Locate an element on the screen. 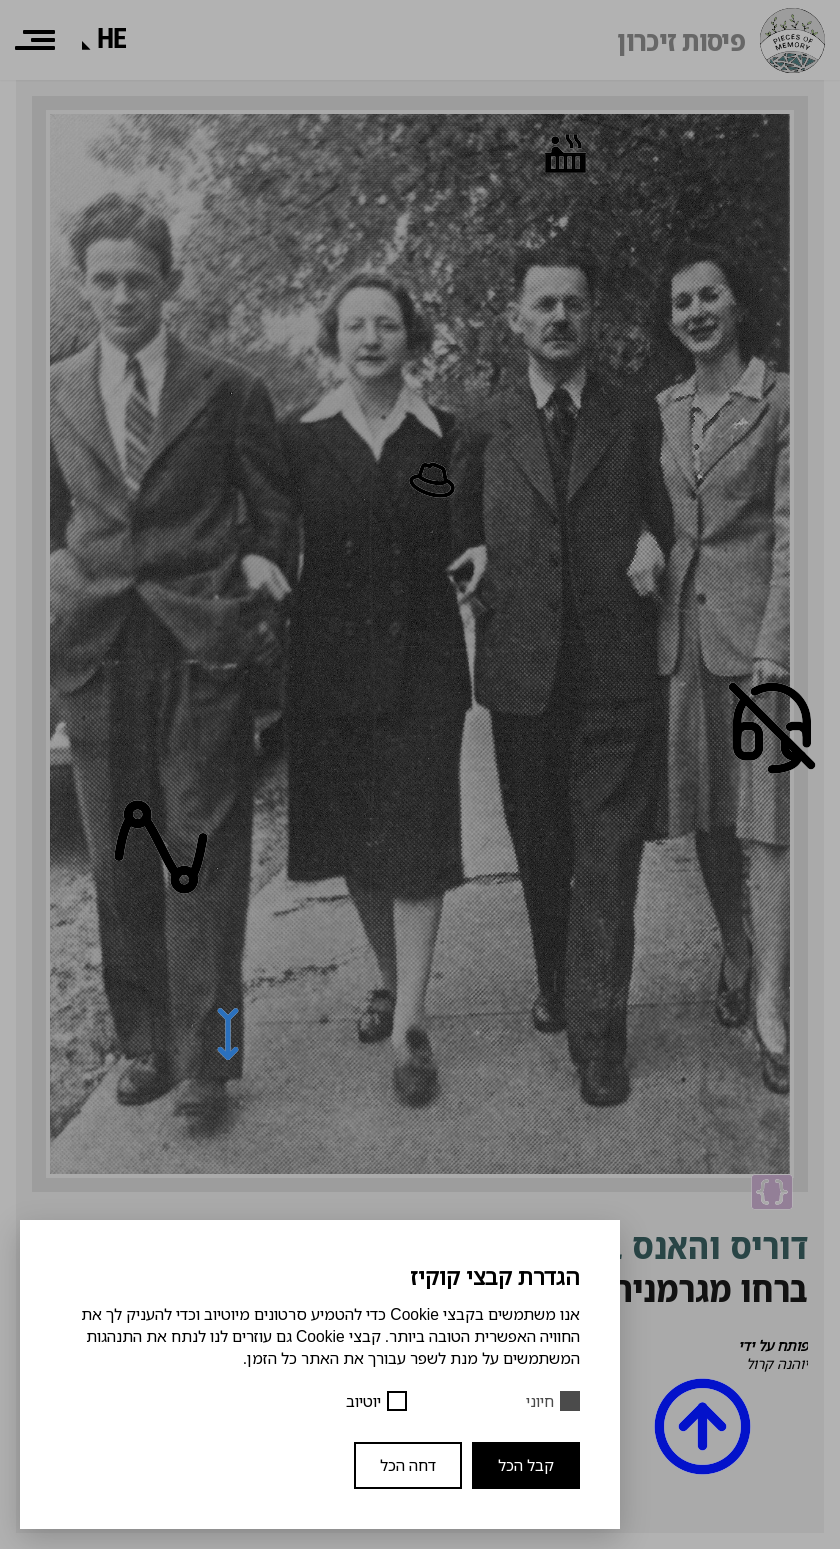 The width and height of the screenshot is (840, 1549). scroll to top of page is located at coordinates (702, 1426).